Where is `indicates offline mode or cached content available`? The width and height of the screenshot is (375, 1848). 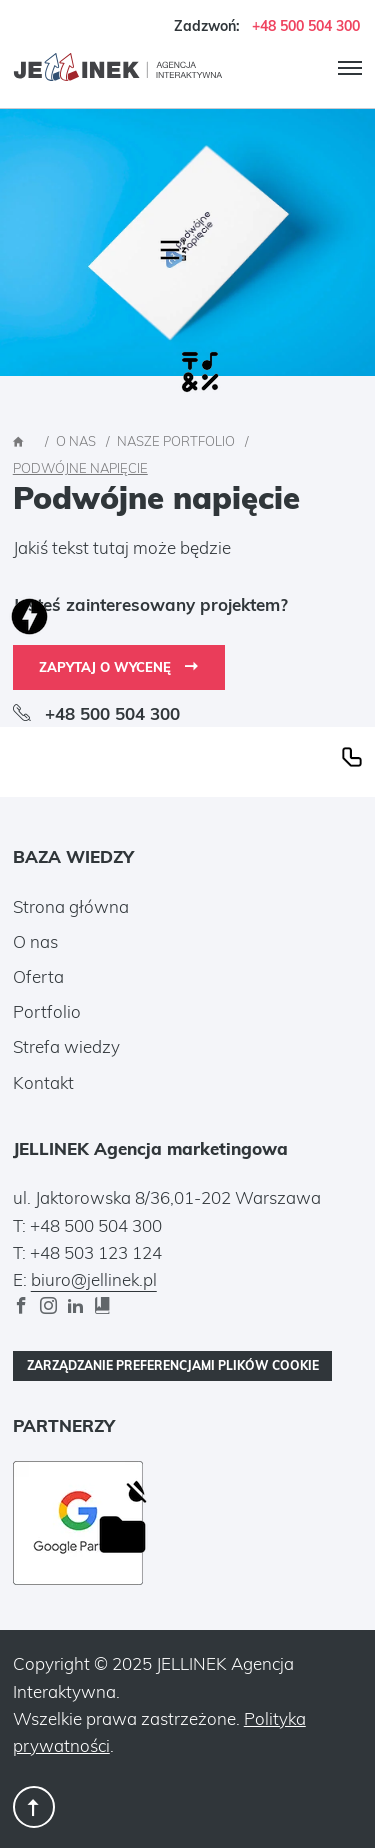
indicates offline mode or cached content available is located at coordinates (29, 616).